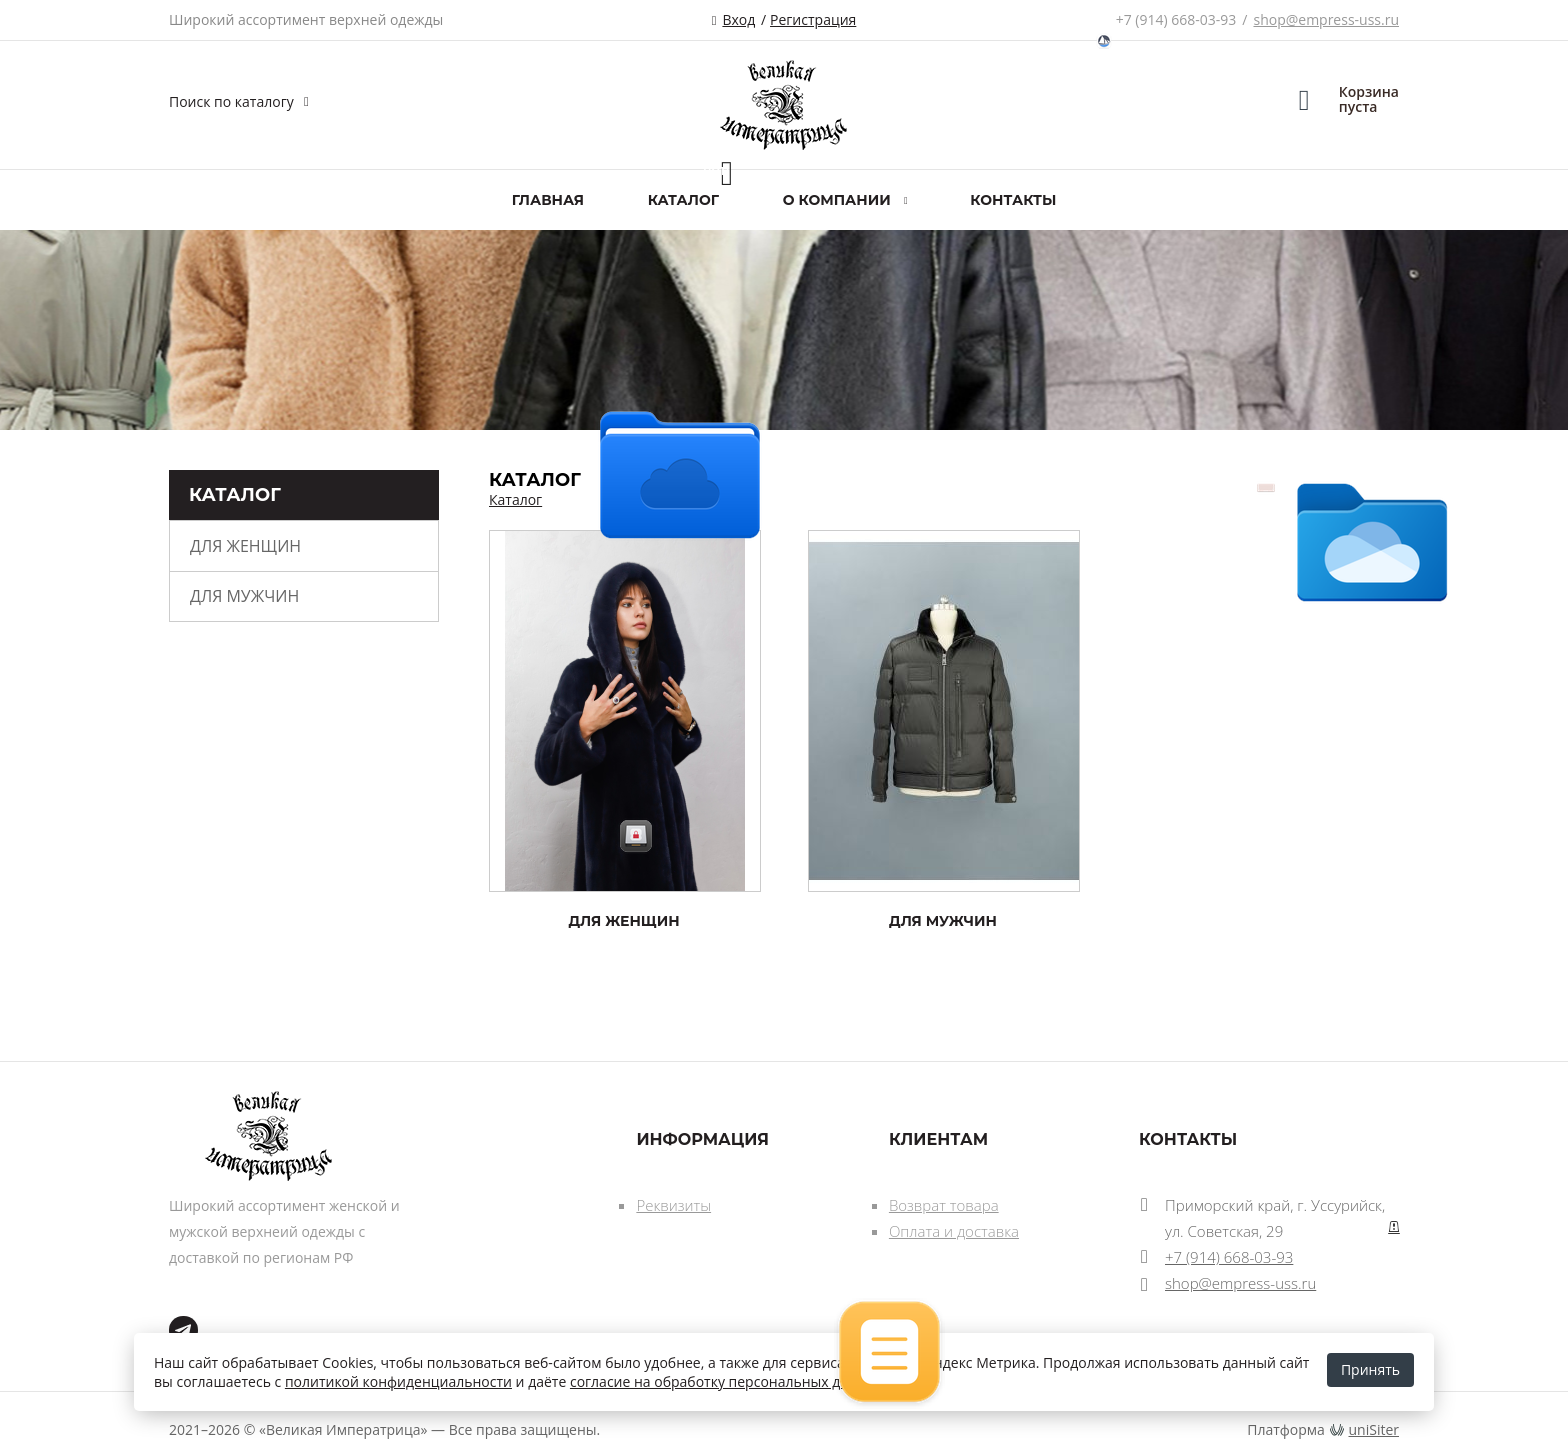 This screenshot has width=1568, height=1451. I want to click on access encryption and security settings, so click(636, 836).